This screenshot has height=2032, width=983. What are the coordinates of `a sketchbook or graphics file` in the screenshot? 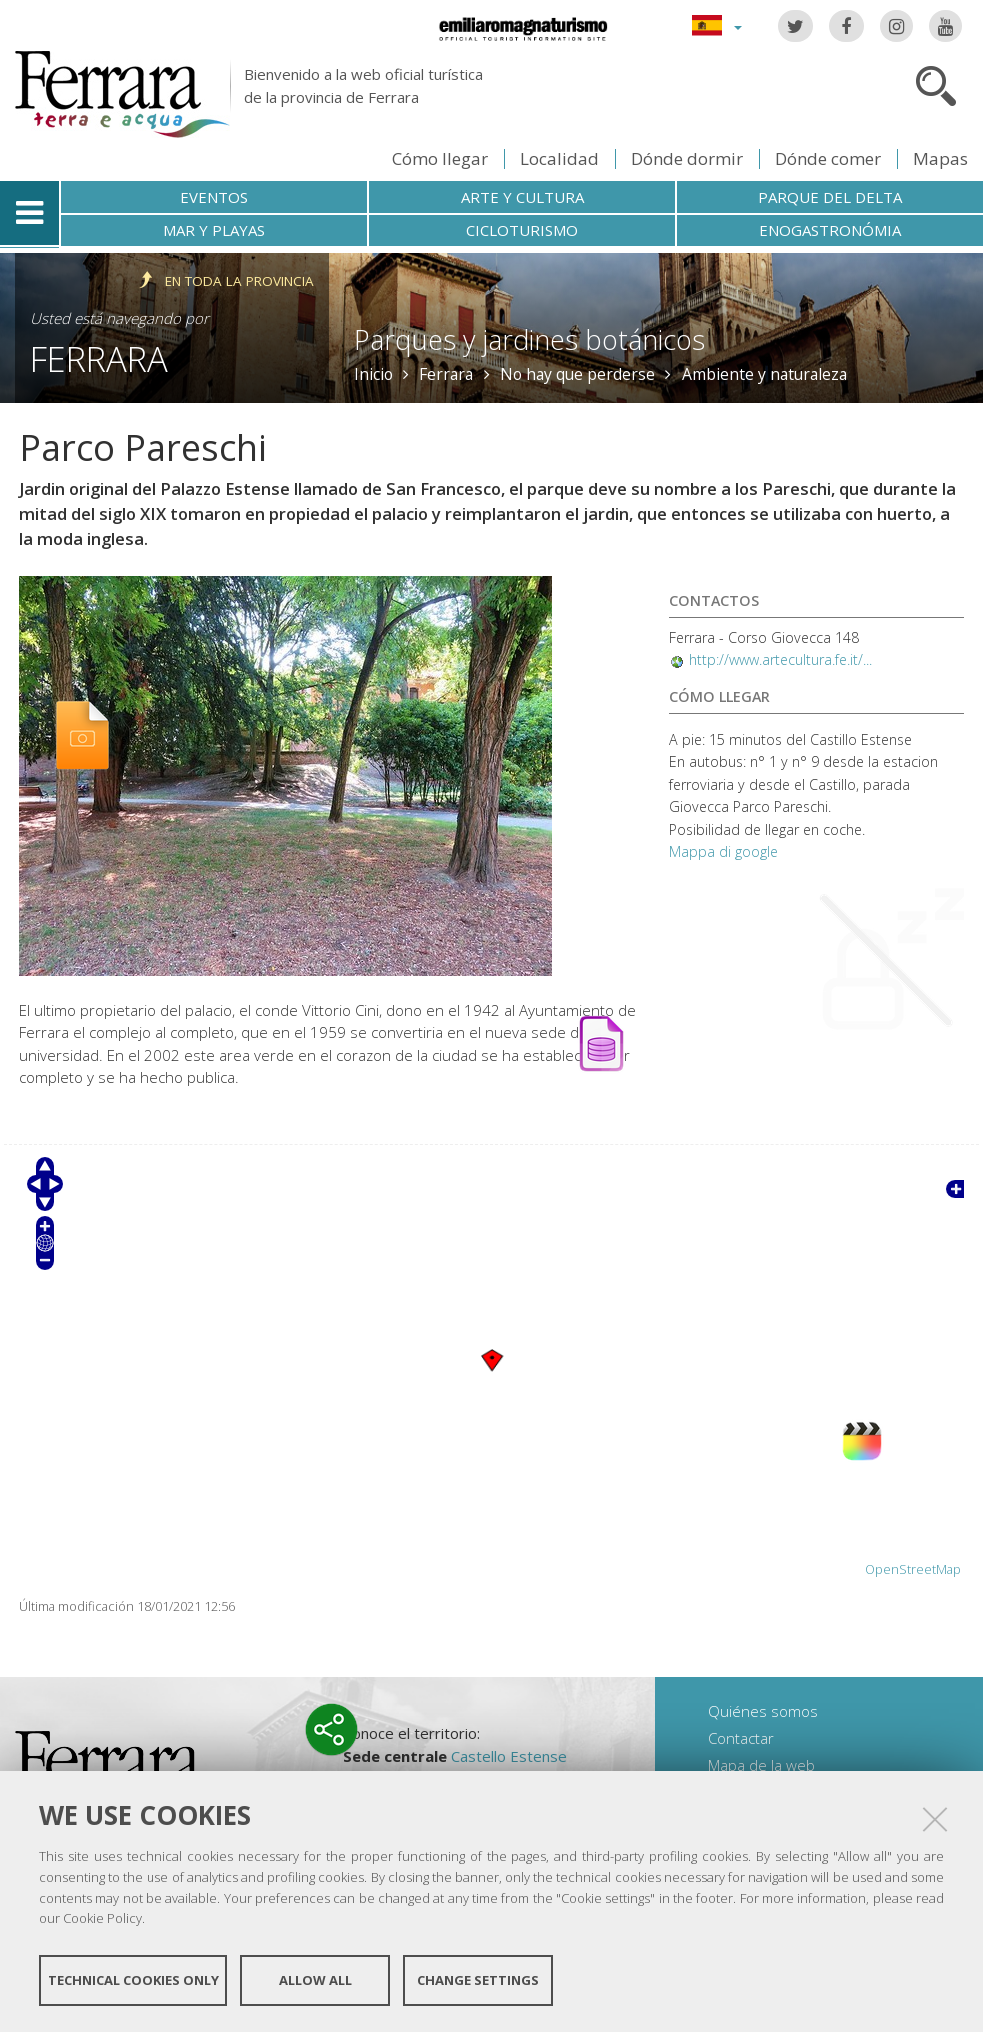 It's located at (82, 736).